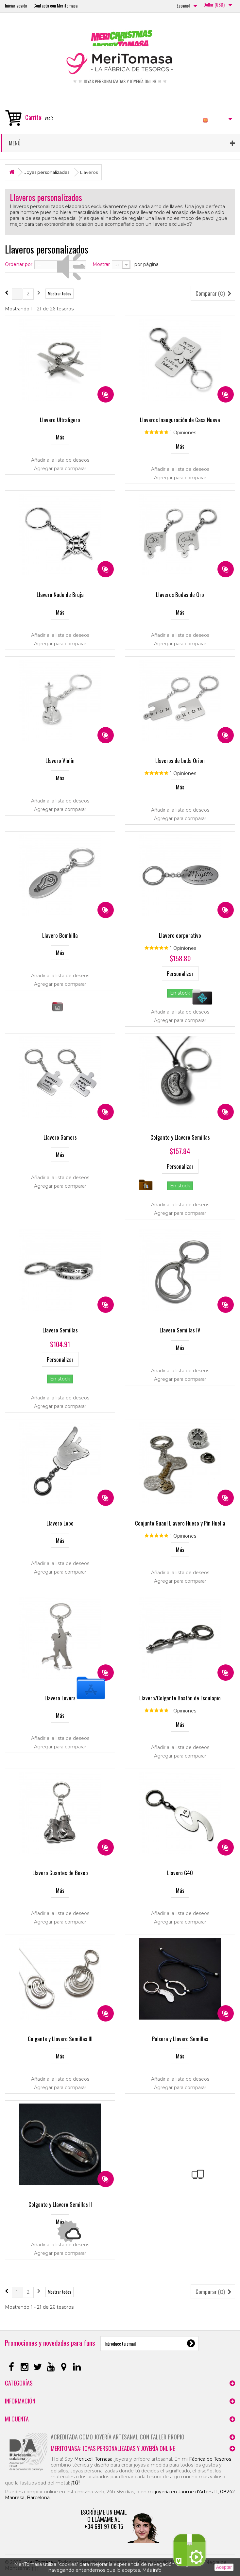 This screenshot has width=240, height=2576. I want to click on open pictures folder, so click(58, 1006).